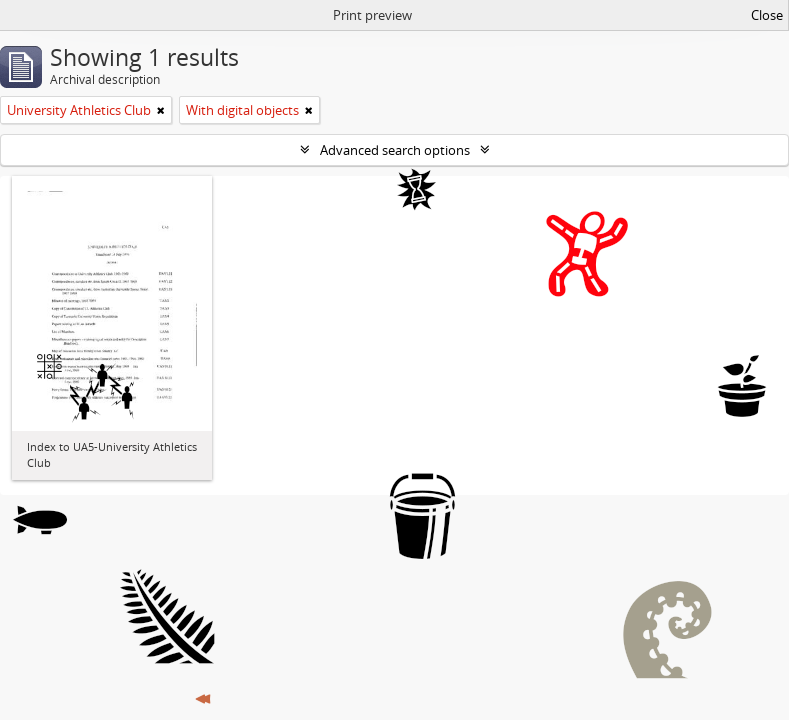 Image resolution: width=789 pixels, height=720 pixels. I want to click on add extra time or extend a timer, so click(416, 189).